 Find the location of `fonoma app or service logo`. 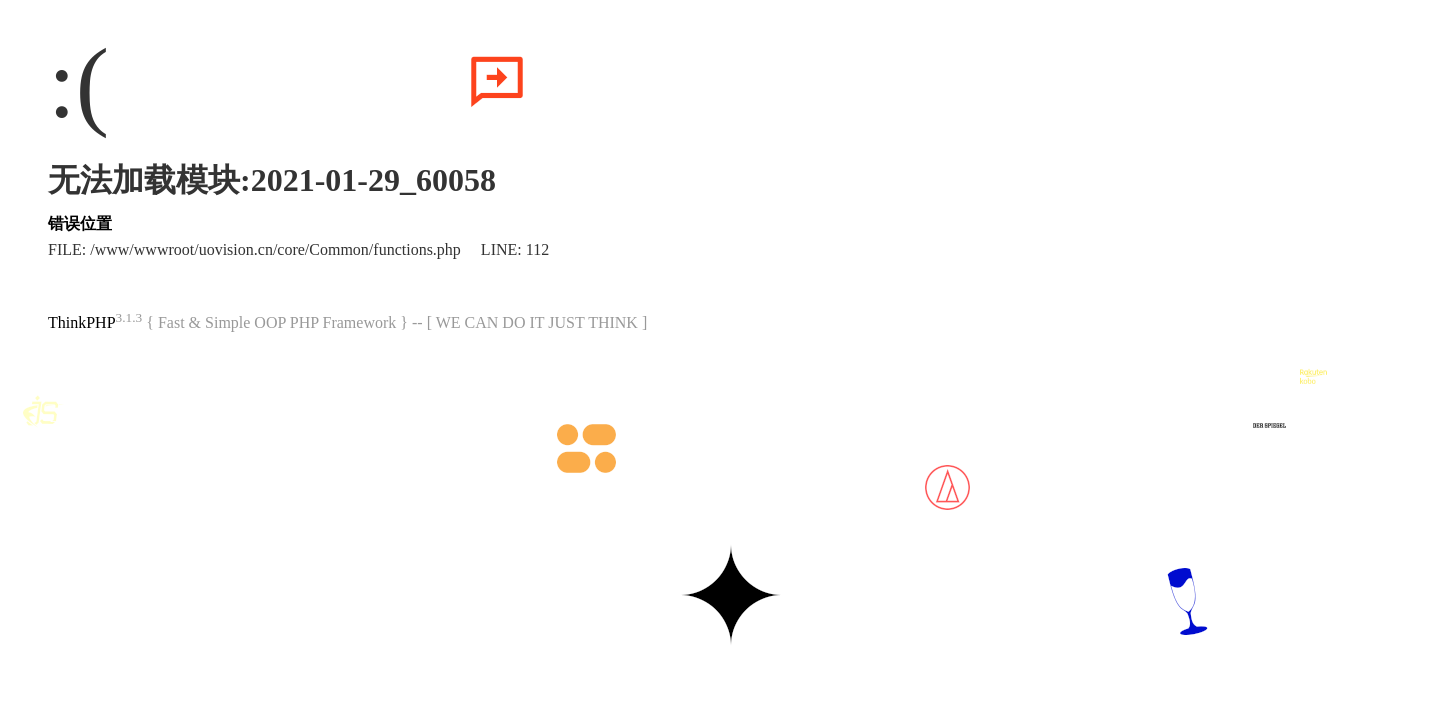

fonoma app or service logo is located at coordinates (586, 448).